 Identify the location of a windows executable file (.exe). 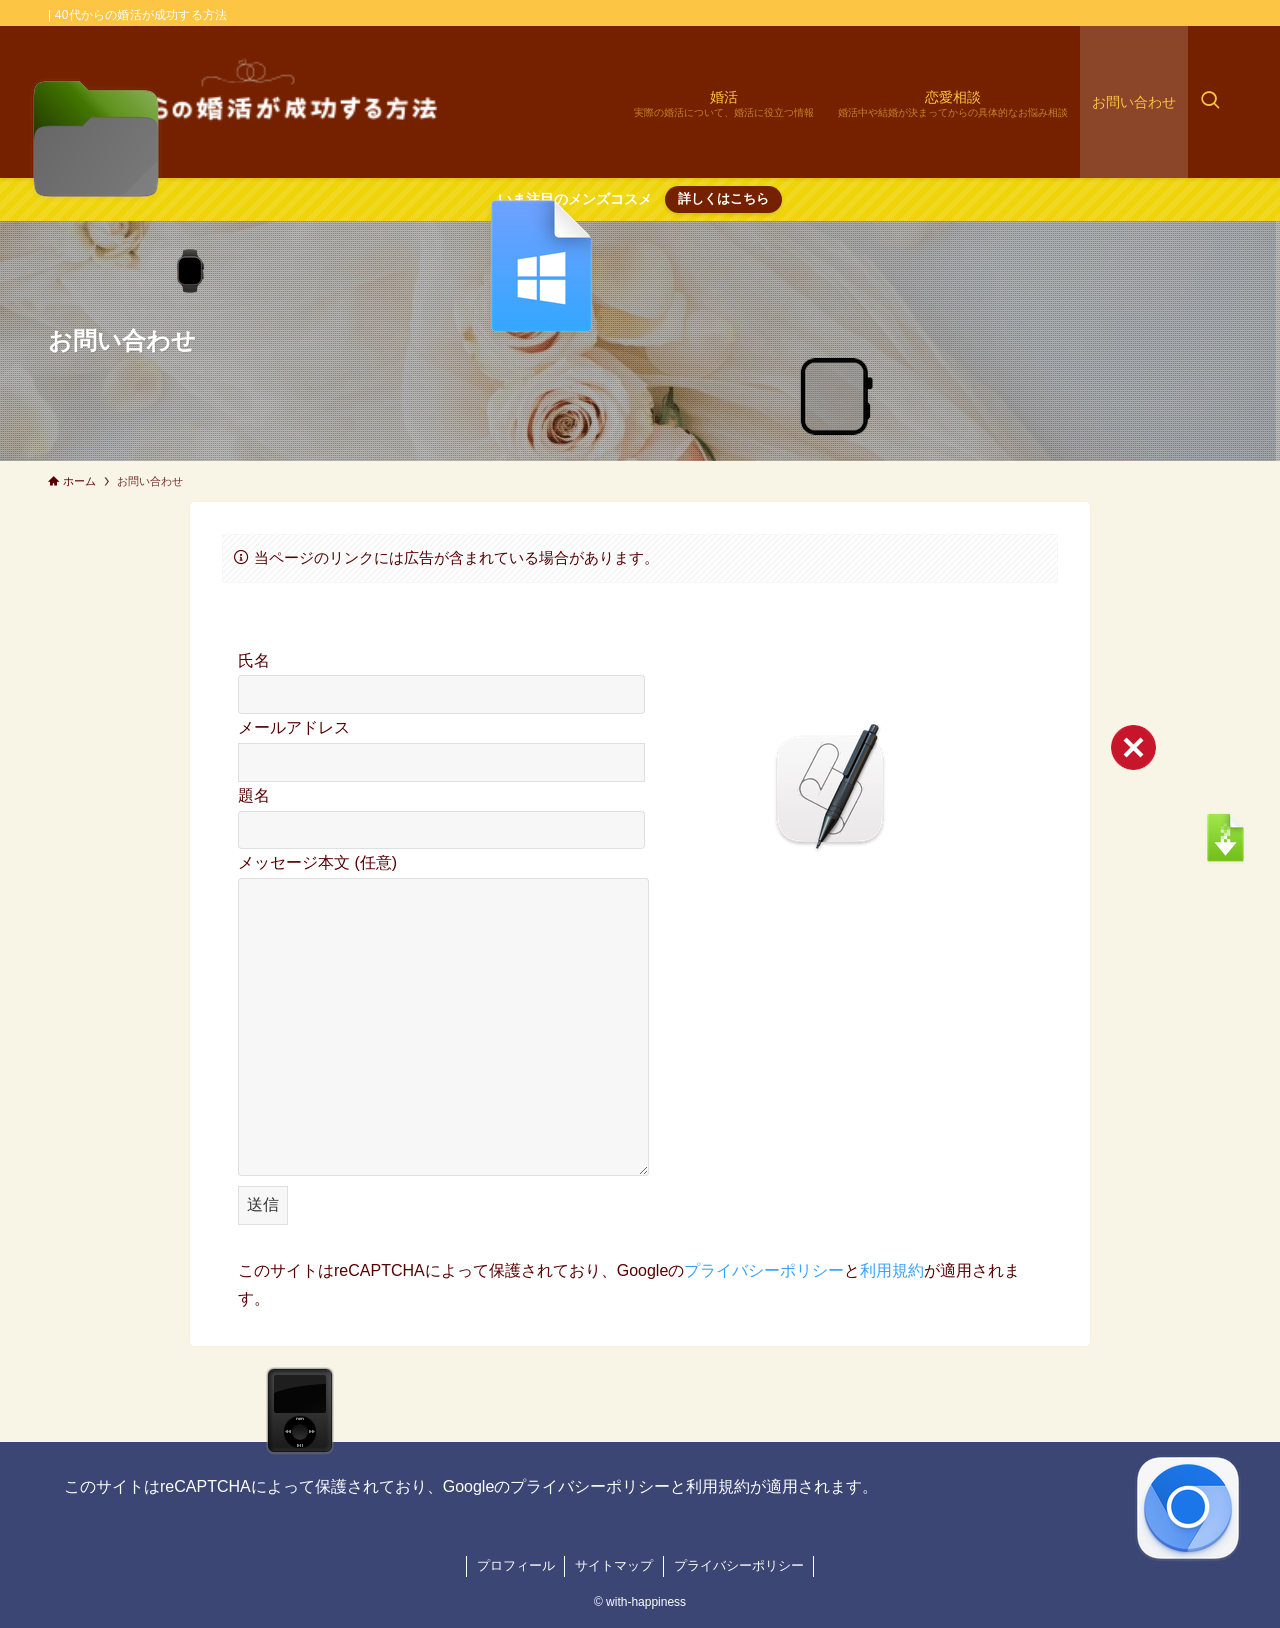
(541, 268).